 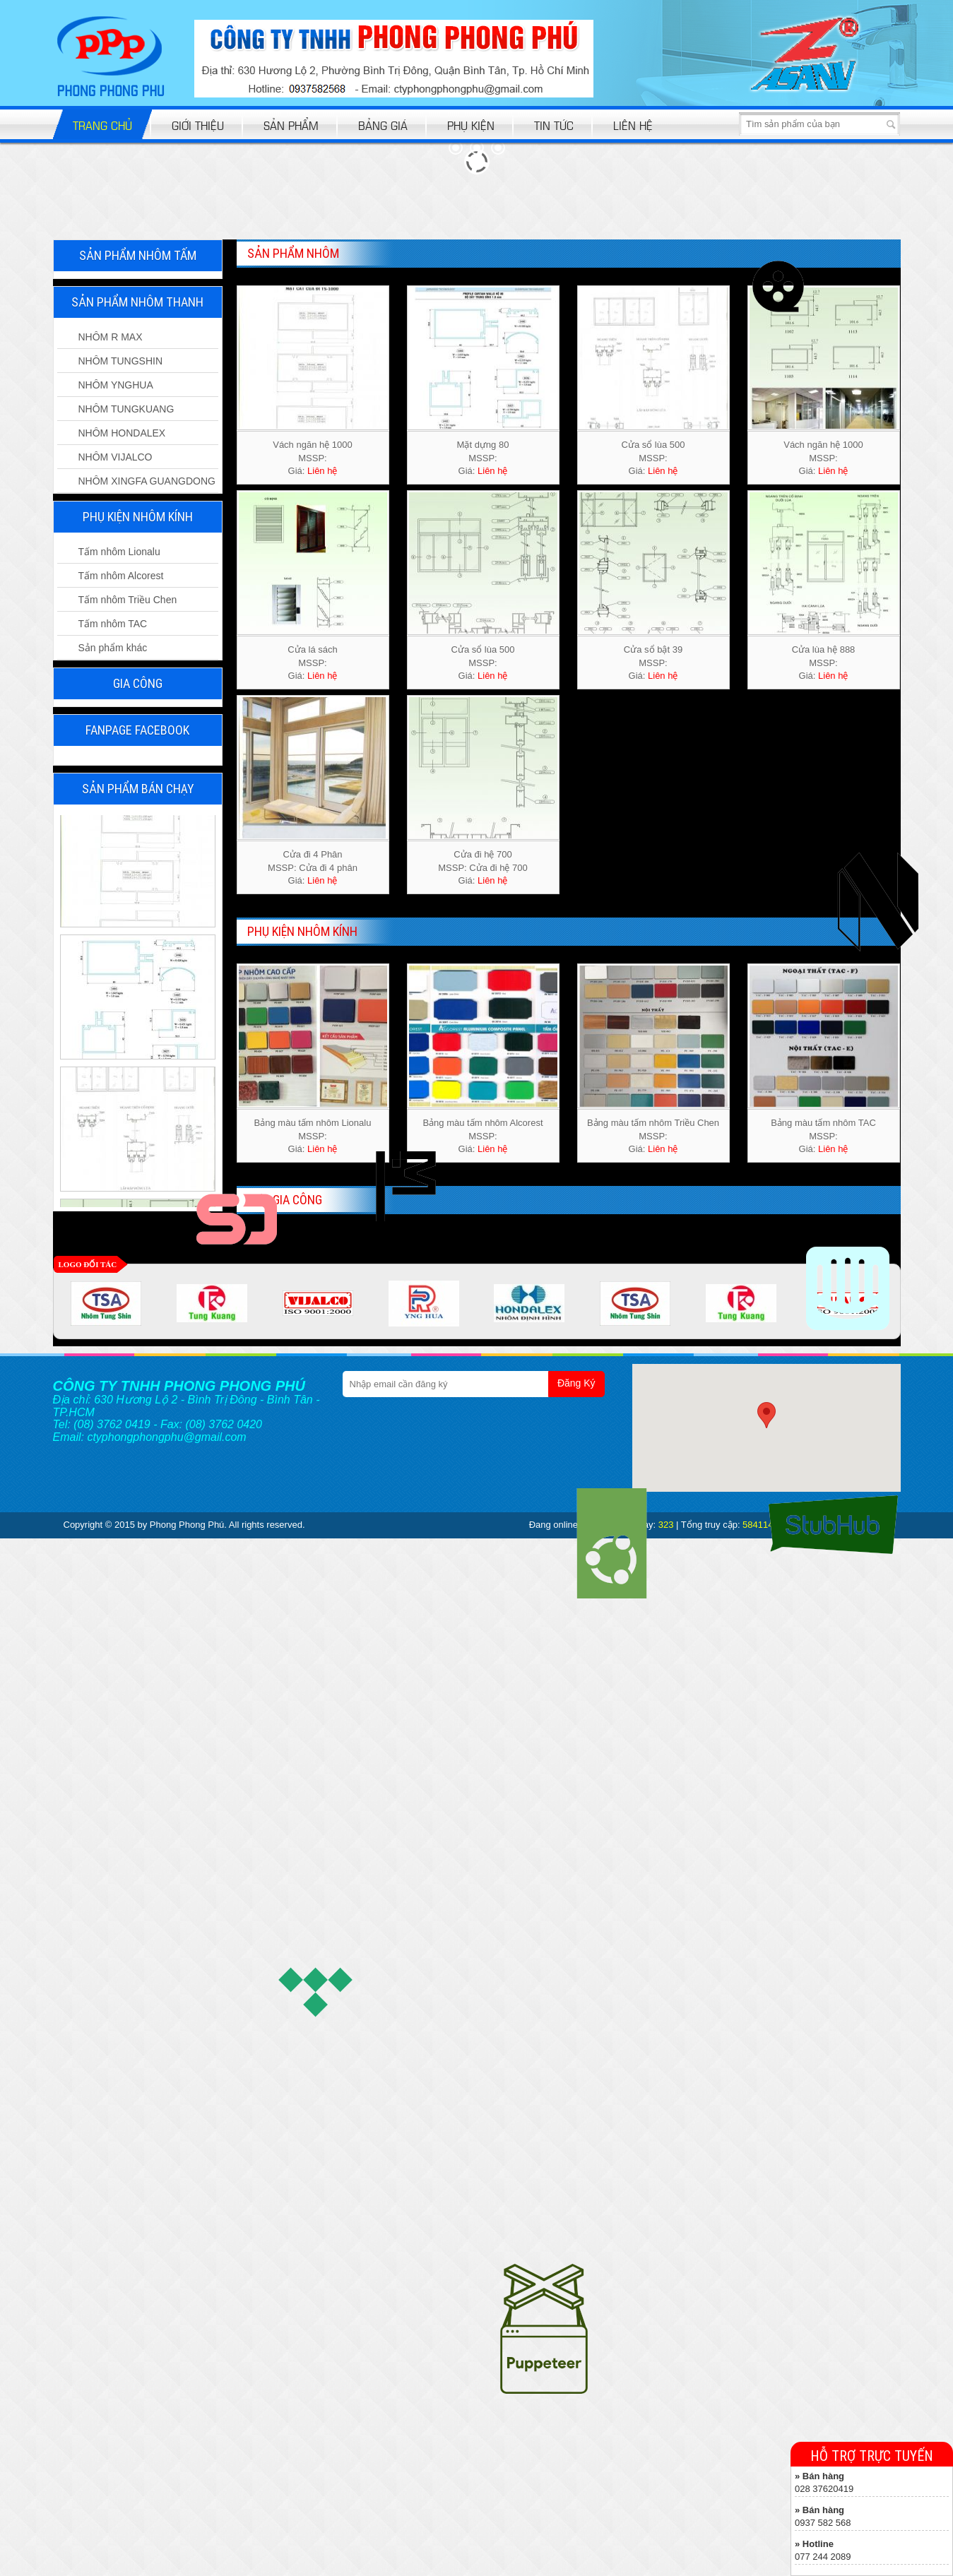 I want to click on open the StubHub app, so click(x=833, y=1524).